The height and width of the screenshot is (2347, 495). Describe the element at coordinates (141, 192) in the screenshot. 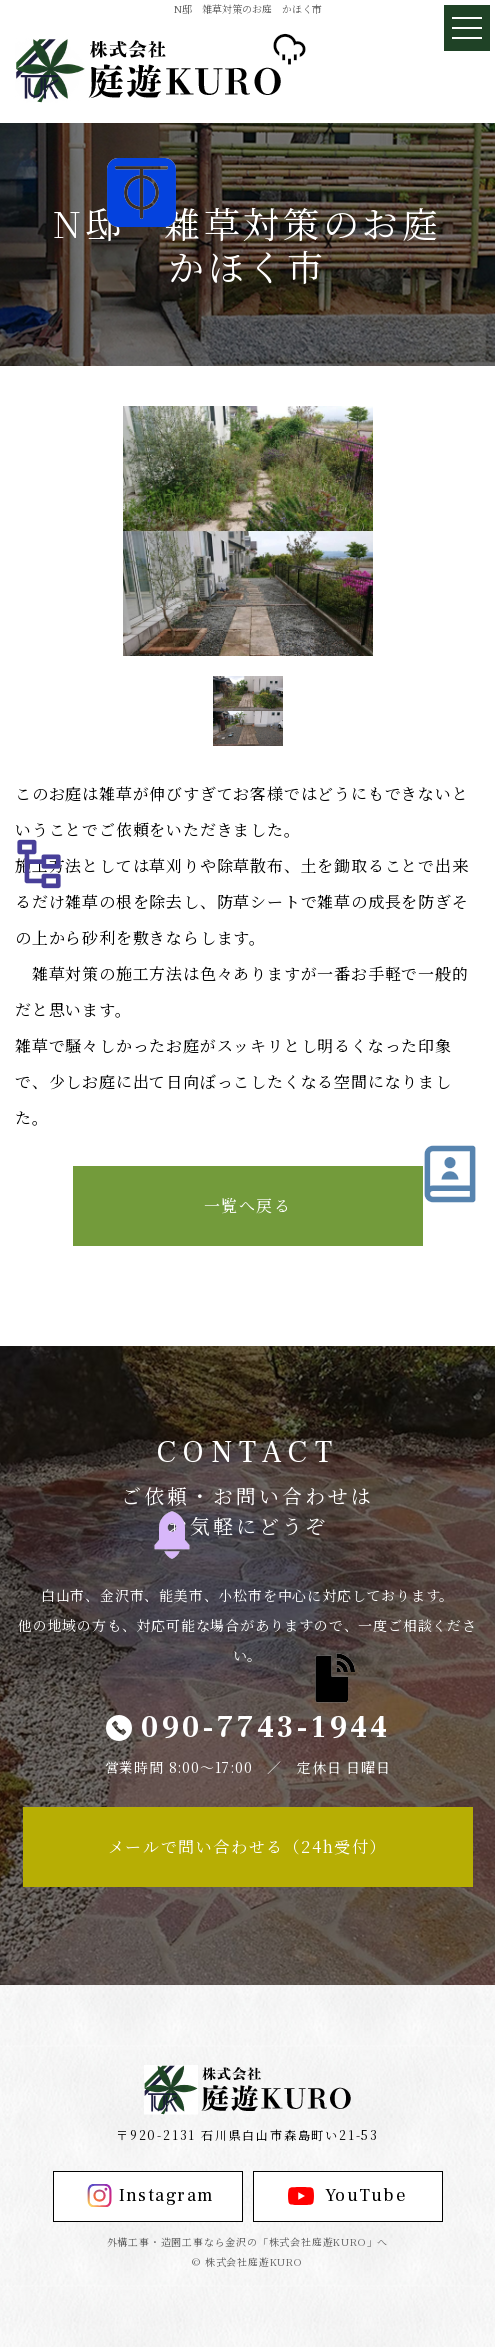

I see `open zerotier network settings` at that location.